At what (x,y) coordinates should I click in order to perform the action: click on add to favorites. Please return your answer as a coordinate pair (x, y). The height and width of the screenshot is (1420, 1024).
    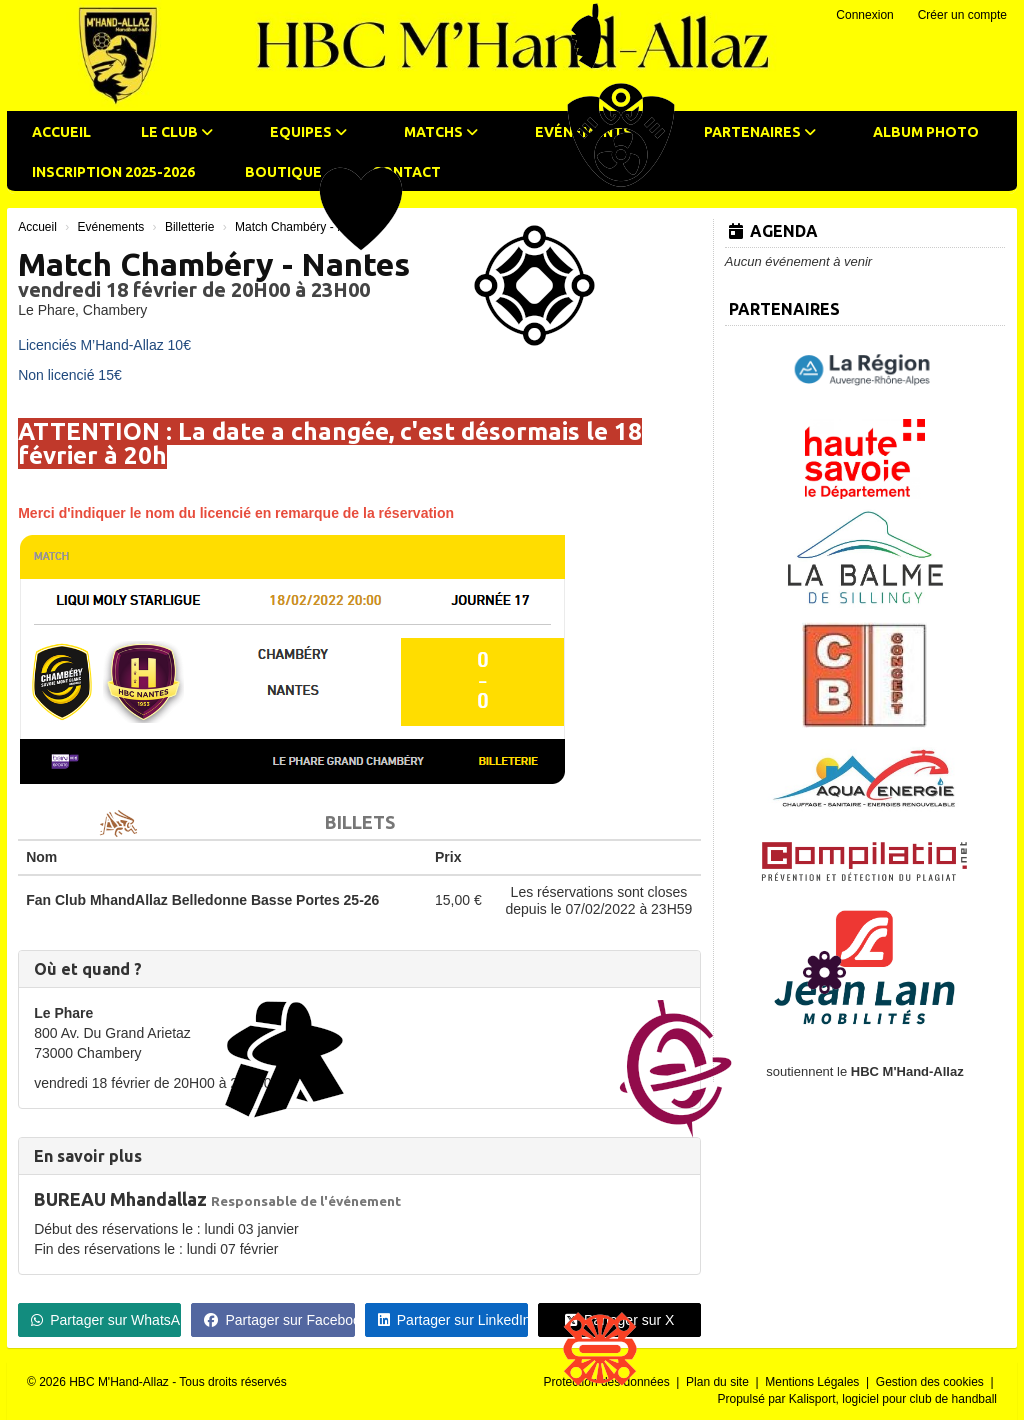
    Looking at the image, I should click on (361, 209).